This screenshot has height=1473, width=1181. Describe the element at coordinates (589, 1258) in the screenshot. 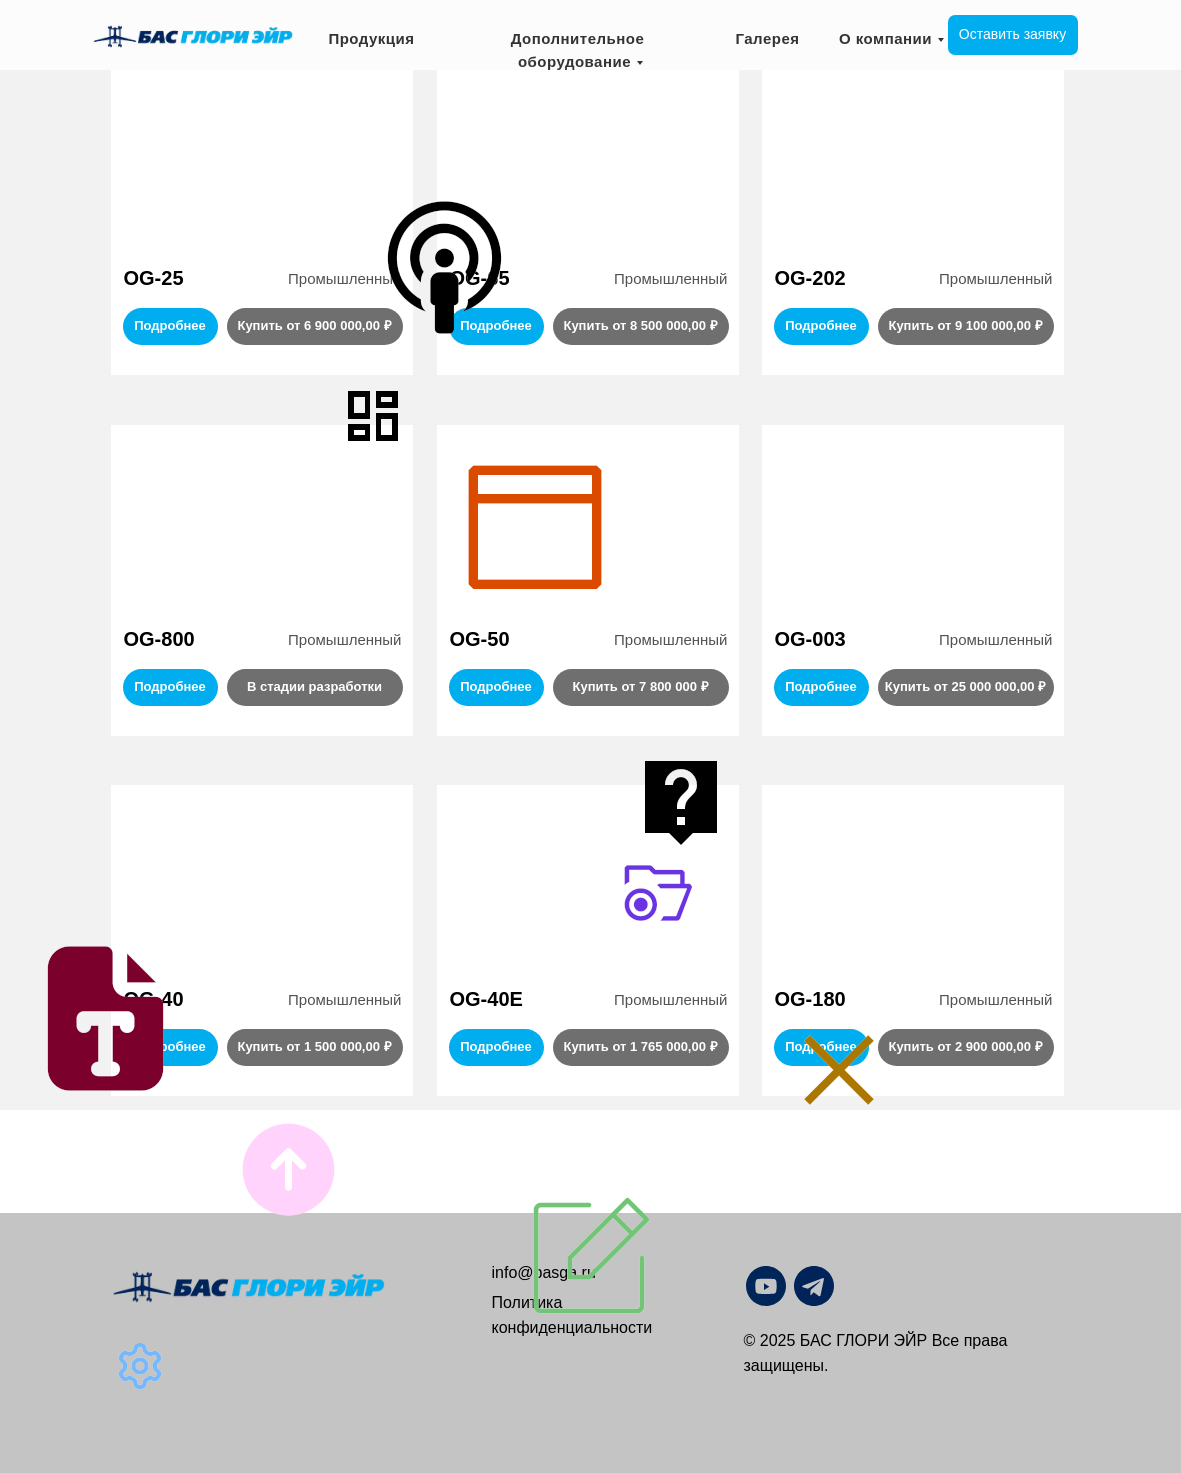

I see `create a new note` at that location.